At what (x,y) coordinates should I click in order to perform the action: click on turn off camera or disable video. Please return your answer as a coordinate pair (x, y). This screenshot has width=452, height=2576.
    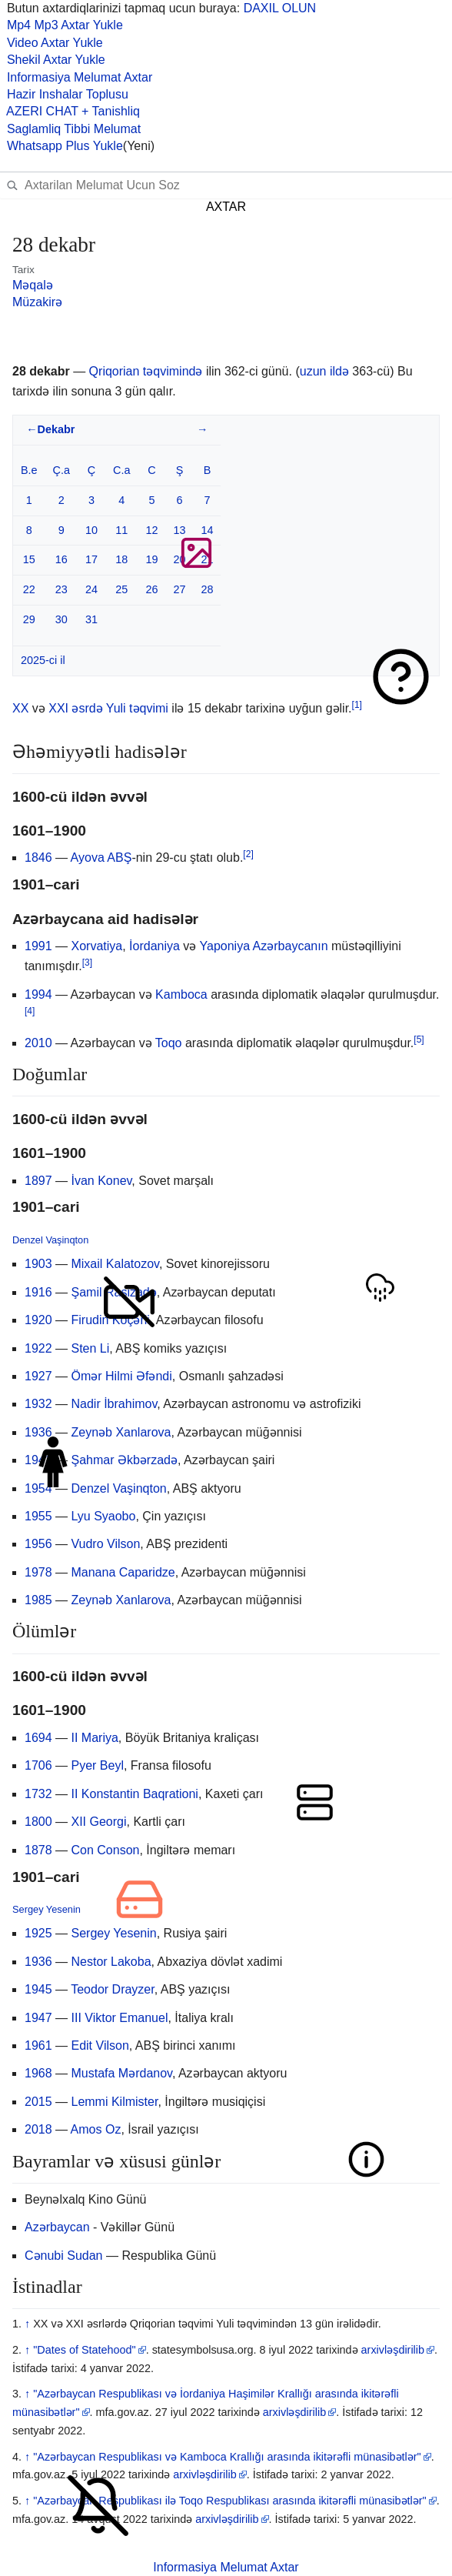
    Looking at the image, I should click on (129, 1302).